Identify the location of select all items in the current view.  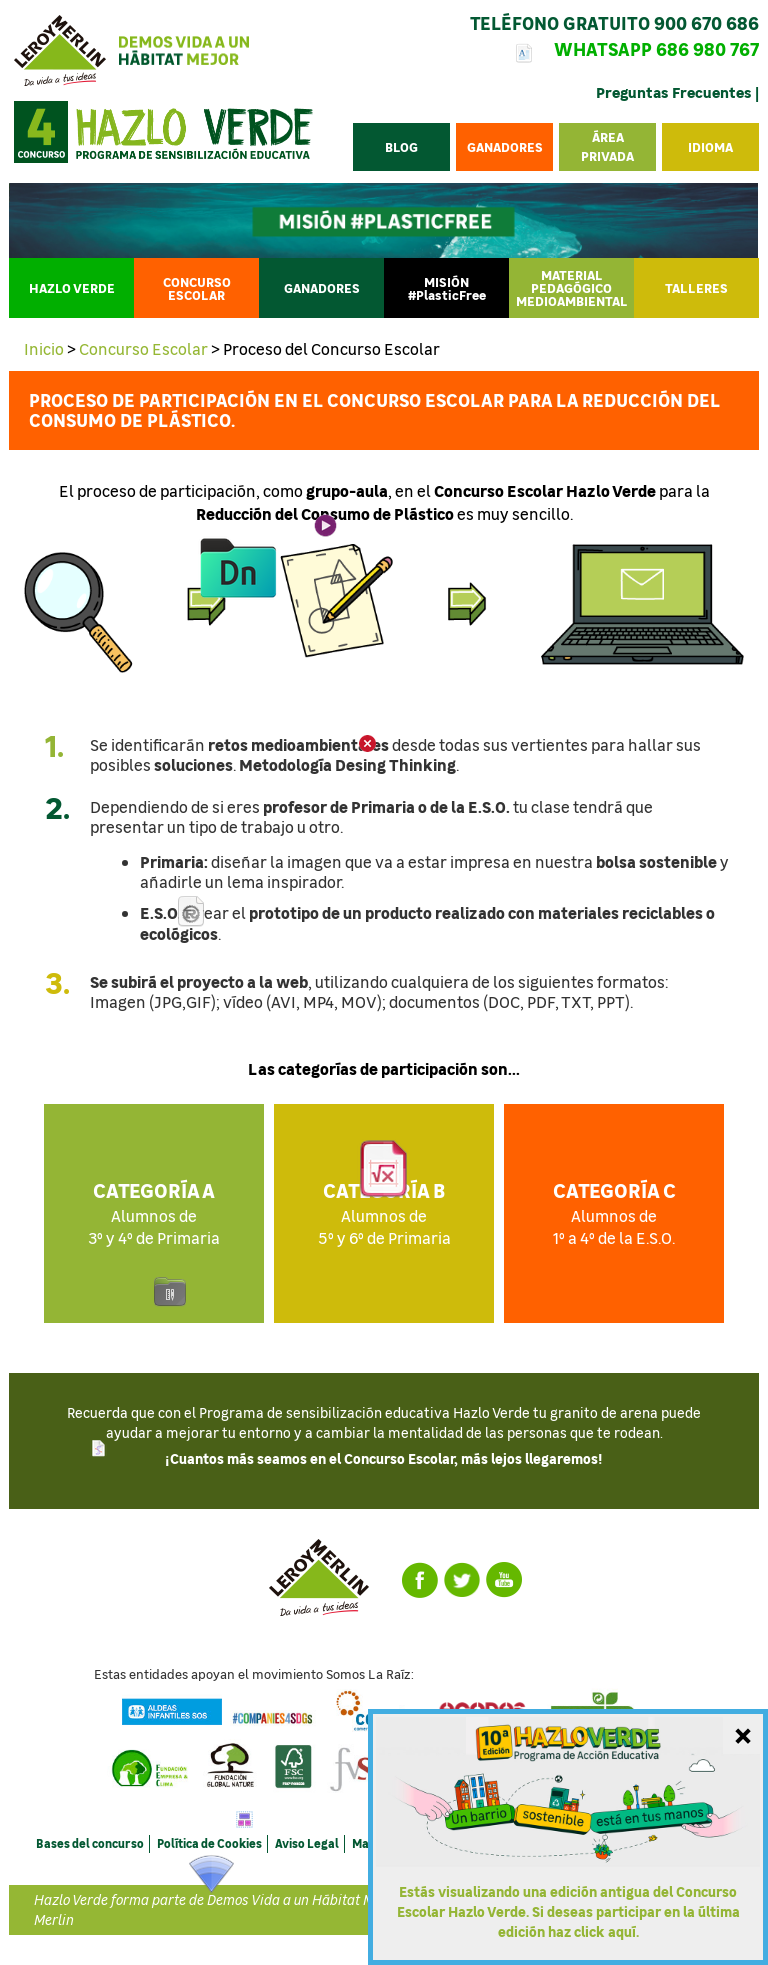
(244, 1819).